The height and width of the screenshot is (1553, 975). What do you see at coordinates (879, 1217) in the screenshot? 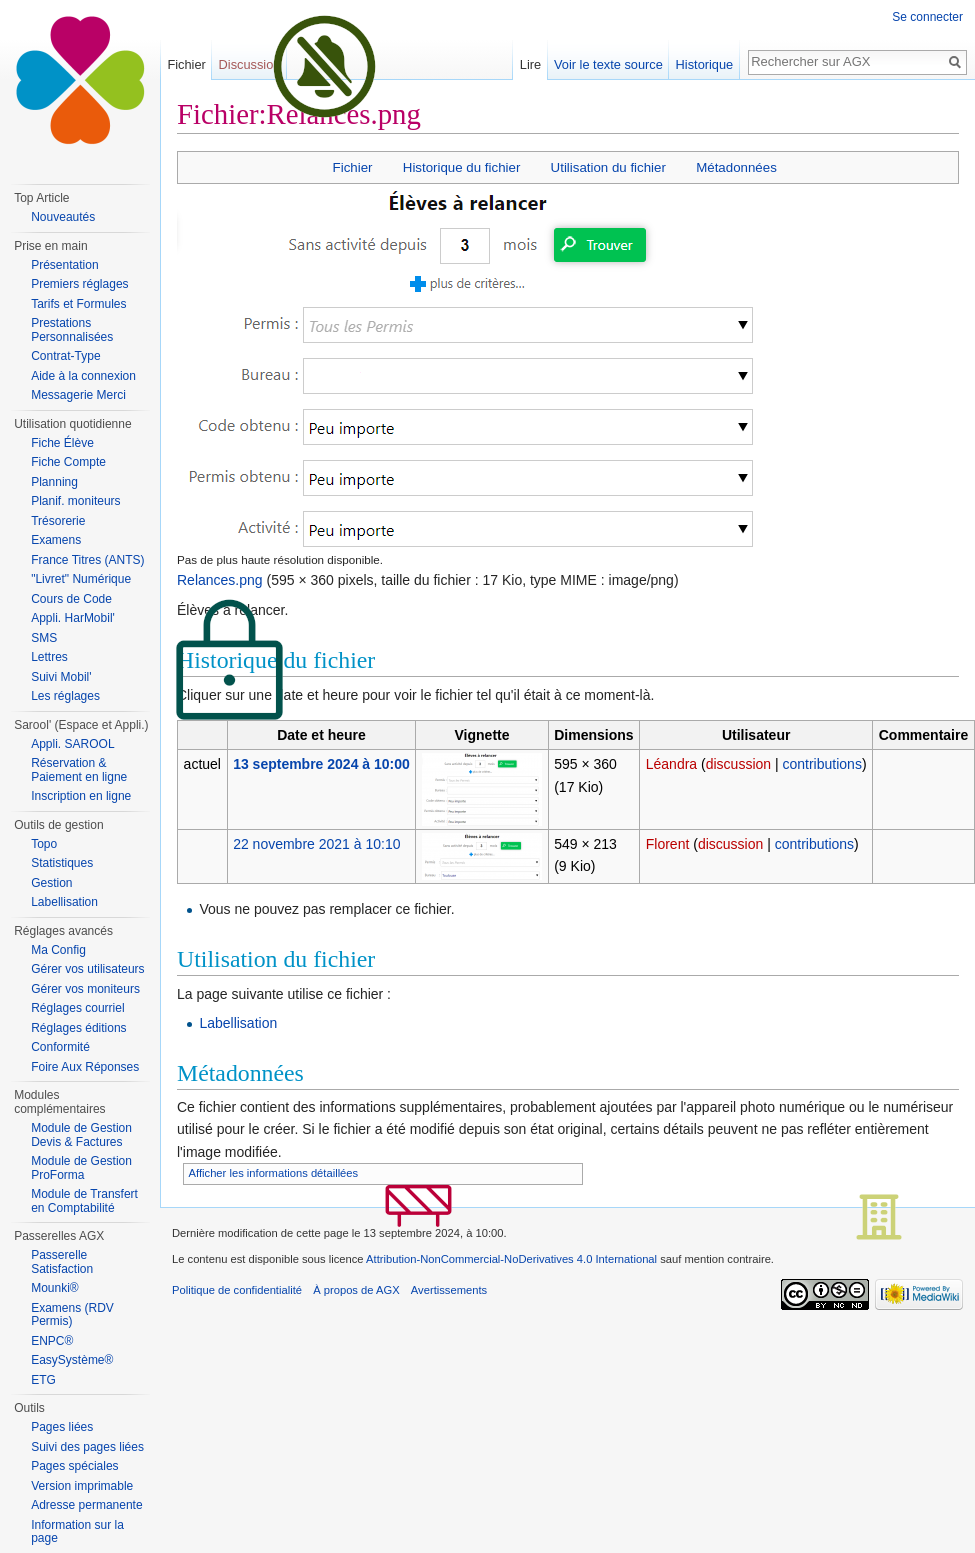
I see `view office or business location` at bounding box center [879, 1217].